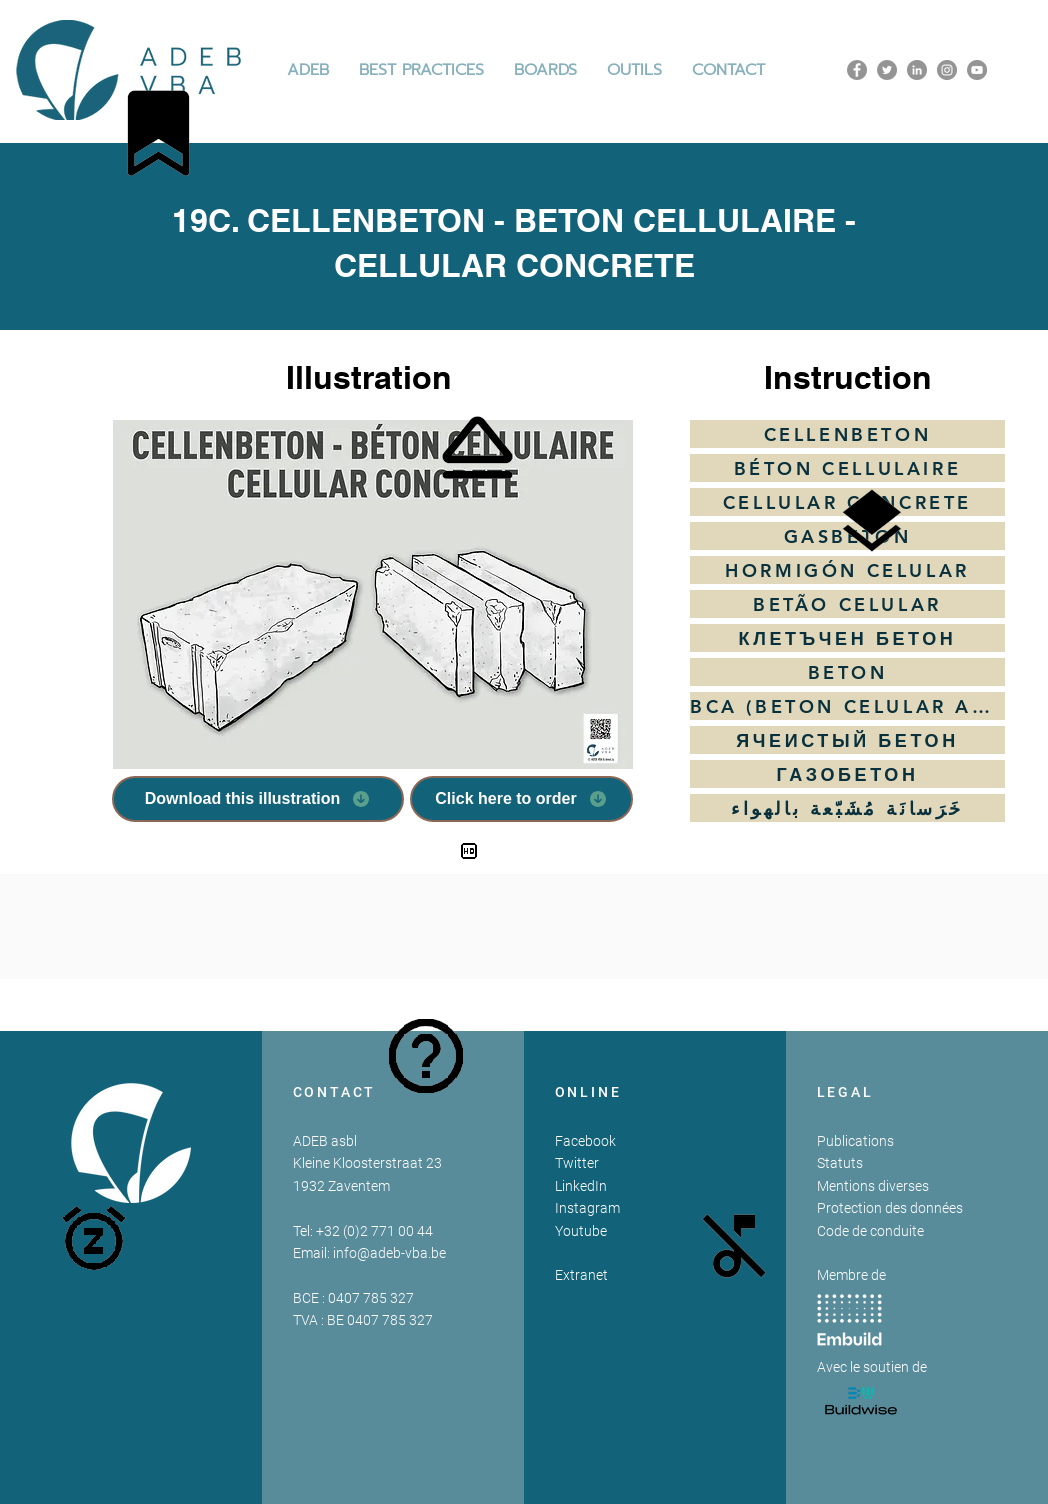 The height and width of the screenshot is (1504, 1048). What do you see at coordinates (426, 1056) in the screenshot?
I see `access help or support` at bounding box center [426, 1056].